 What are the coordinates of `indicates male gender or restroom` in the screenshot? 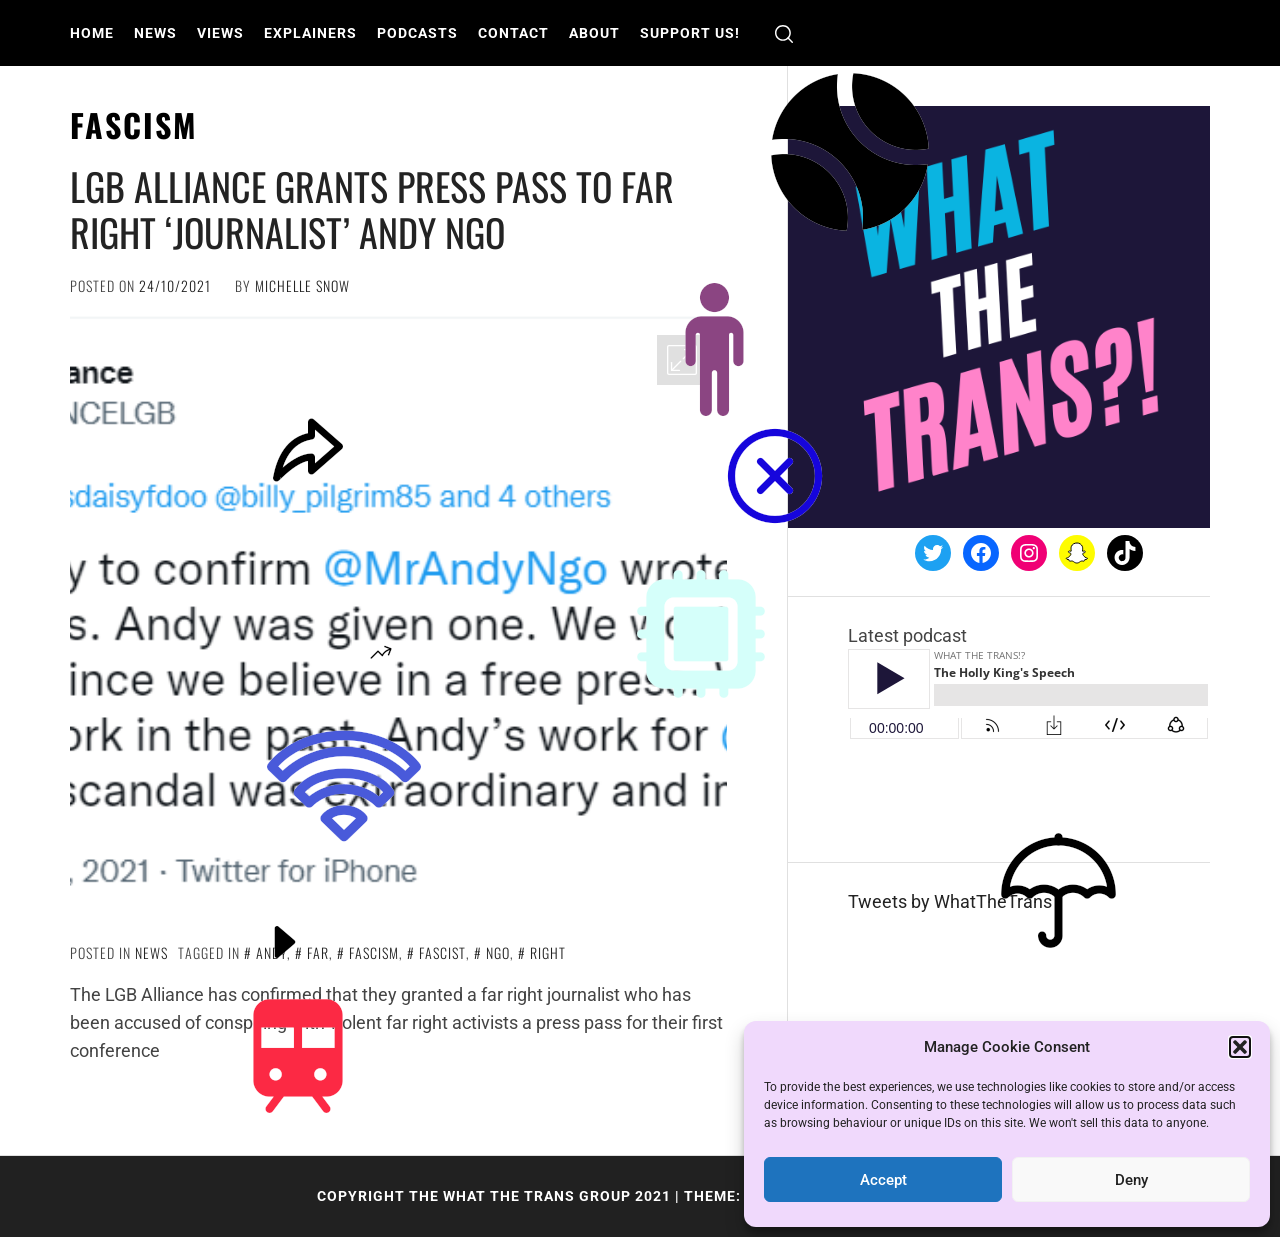 It's located at (714, 349).